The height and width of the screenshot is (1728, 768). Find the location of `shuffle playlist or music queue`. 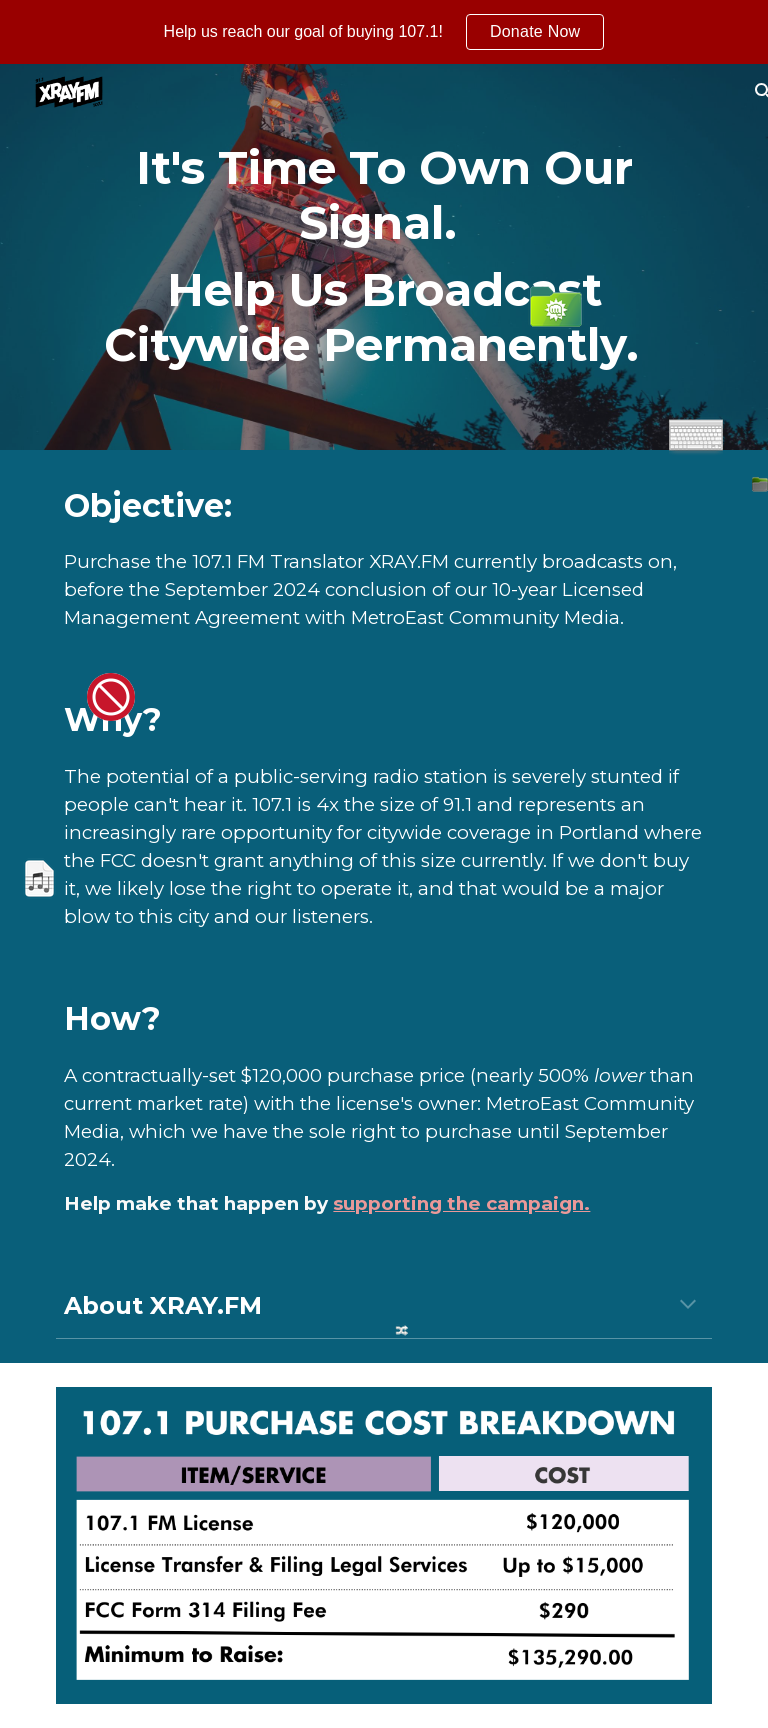

shuffle playlist or music queue is located at coordinates (402, 1330).